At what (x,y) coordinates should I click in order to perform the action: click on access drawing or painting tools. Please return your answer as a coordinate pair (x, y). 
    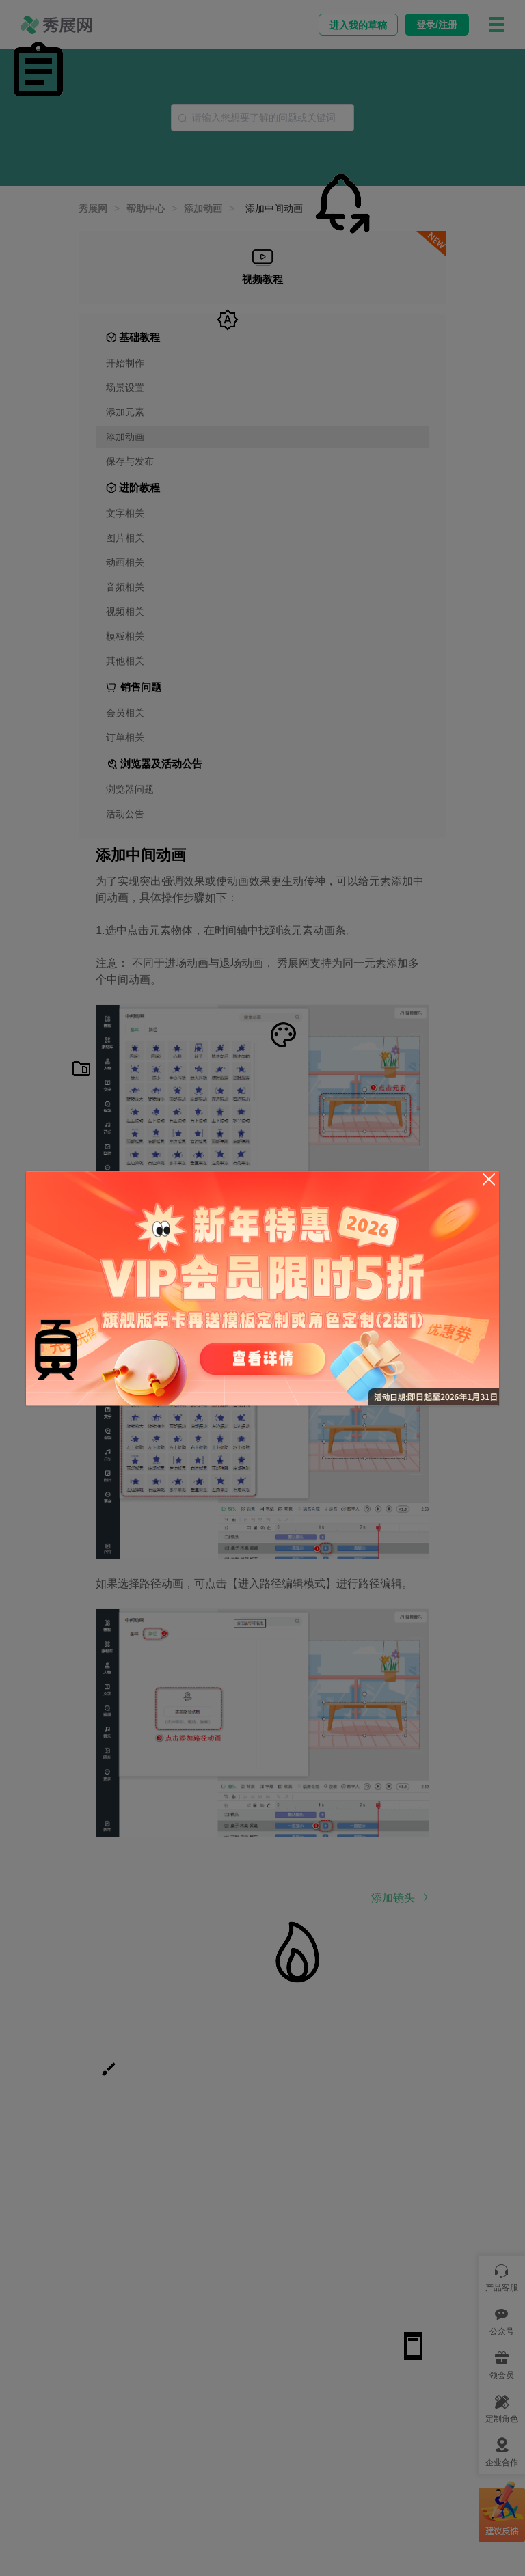
    Looking at the image, I should click on (109, 2069).